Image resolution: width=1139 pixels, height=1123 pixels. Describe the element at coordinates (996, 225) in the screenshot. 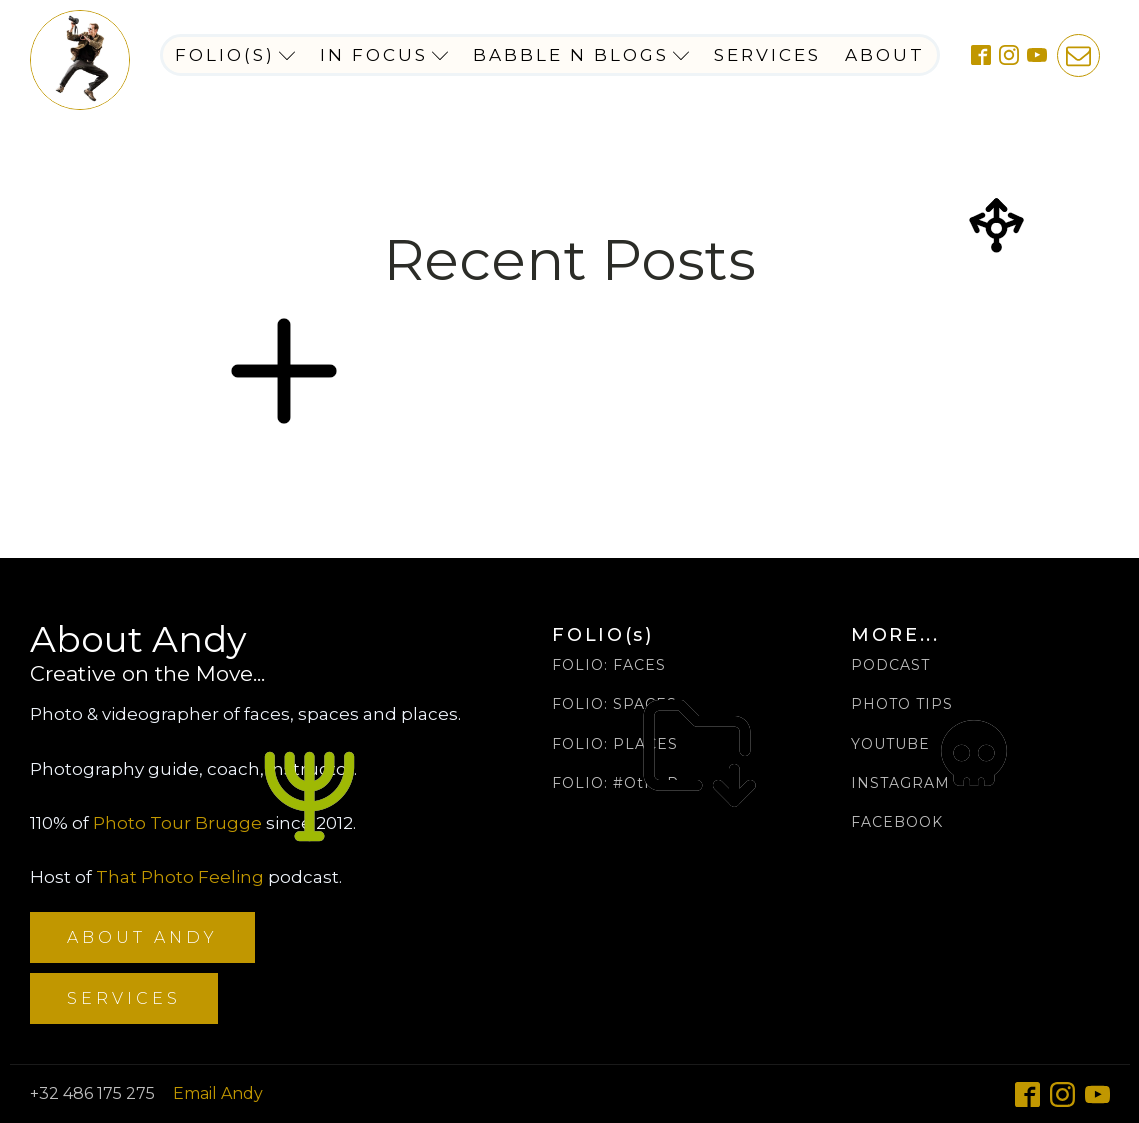

I see `configure load balancer settings` at that location.